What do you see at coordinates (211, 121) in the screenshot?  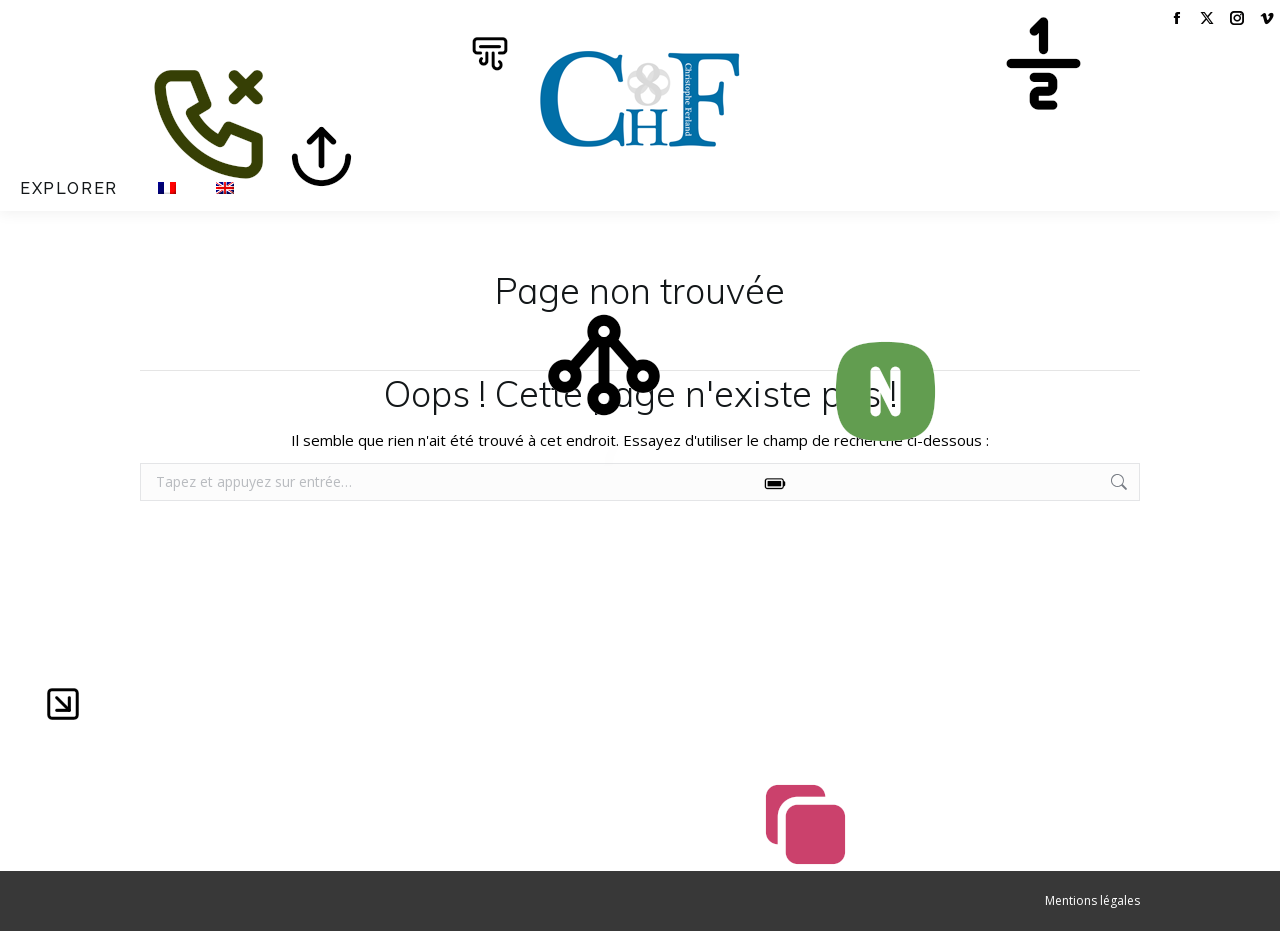 I see `end or cancel a phone call` at bounding box center [211, 121].